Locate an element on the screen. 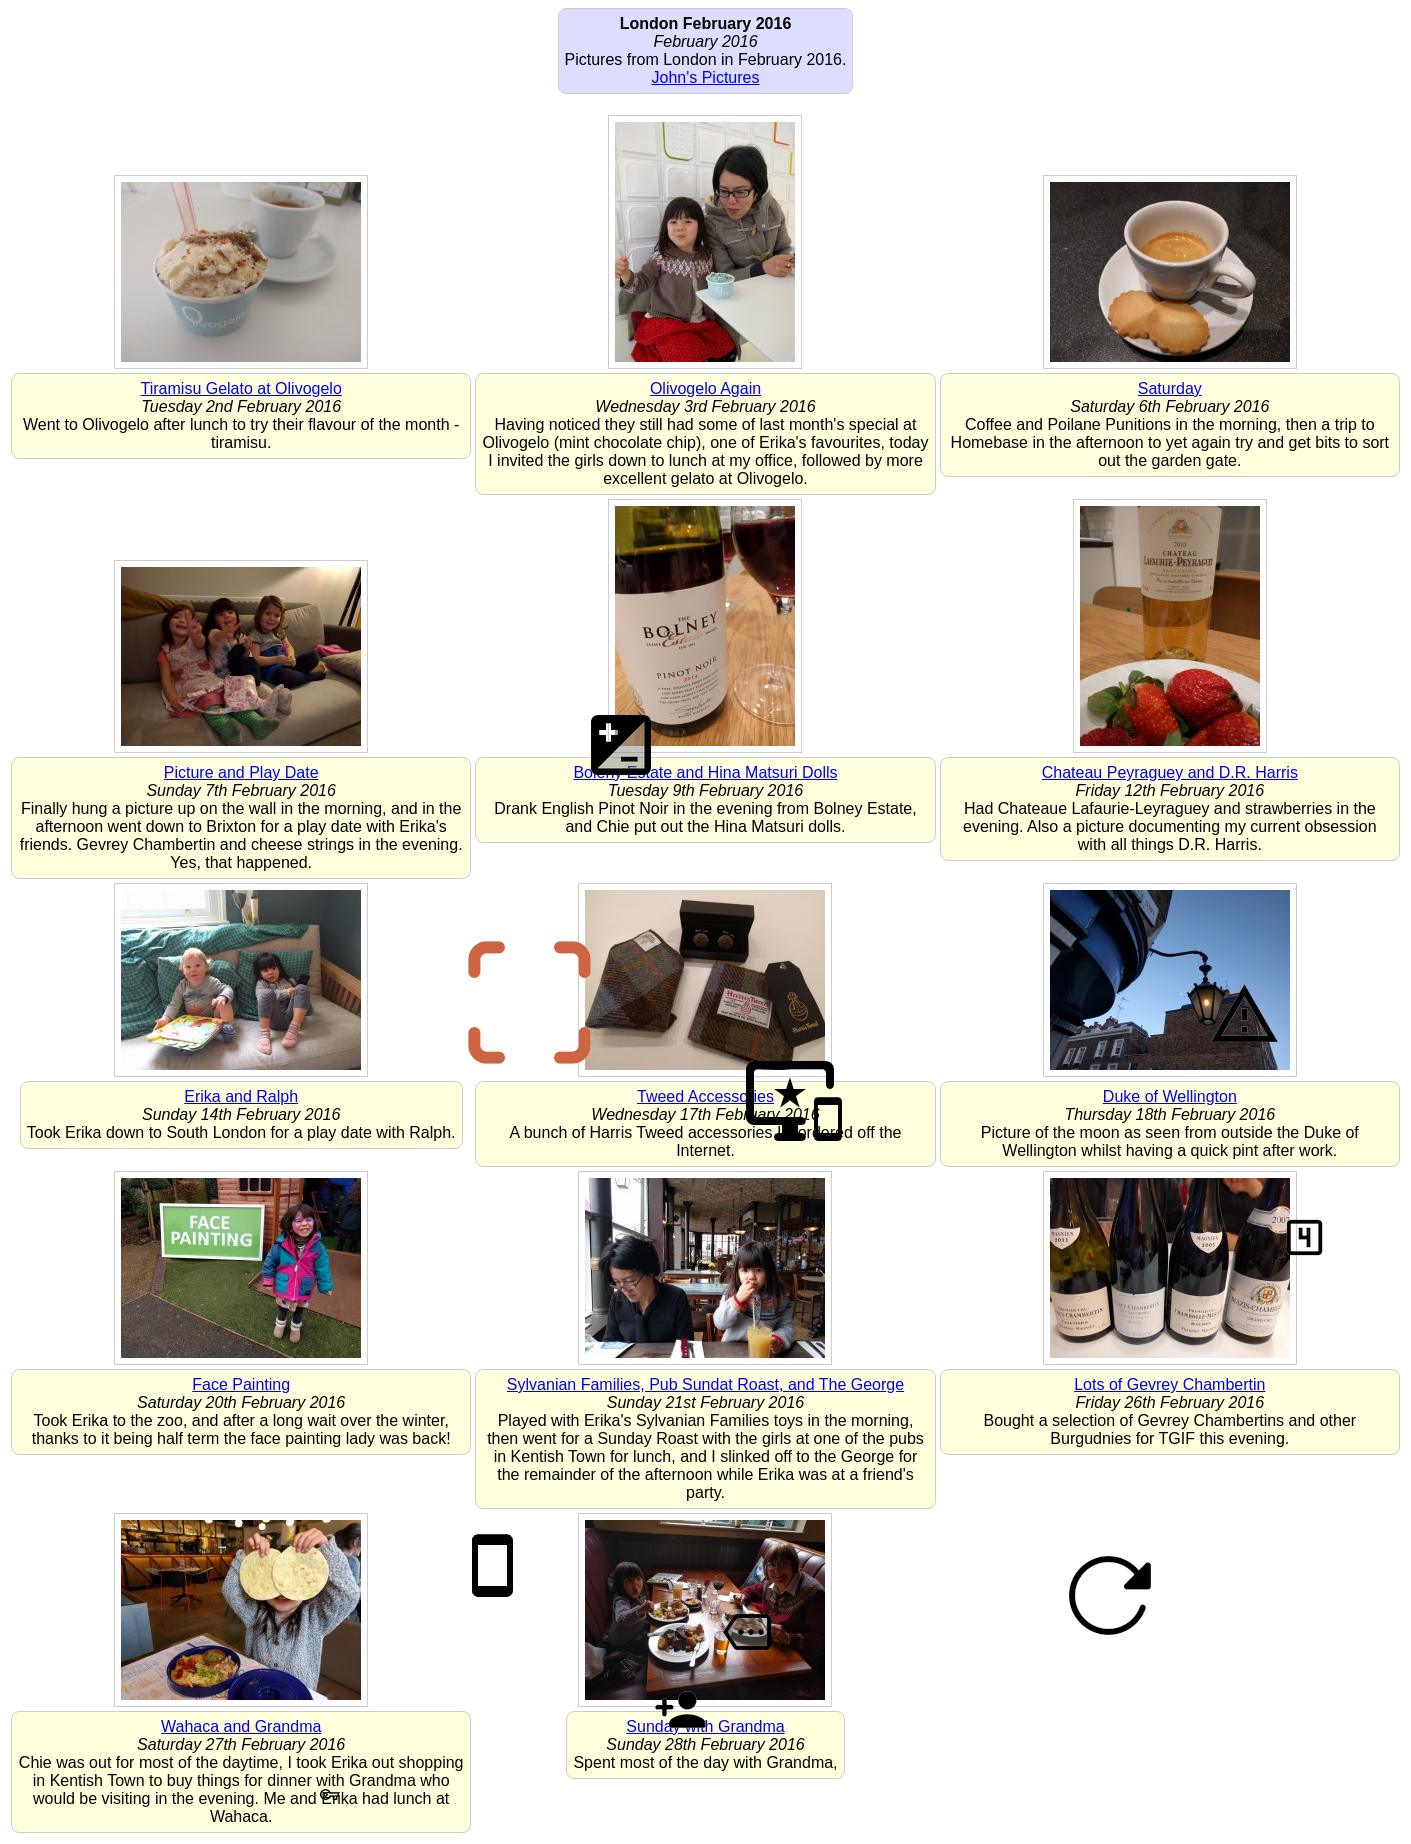  access vpn or secure connection settings is located at coordinates (329, 1794).